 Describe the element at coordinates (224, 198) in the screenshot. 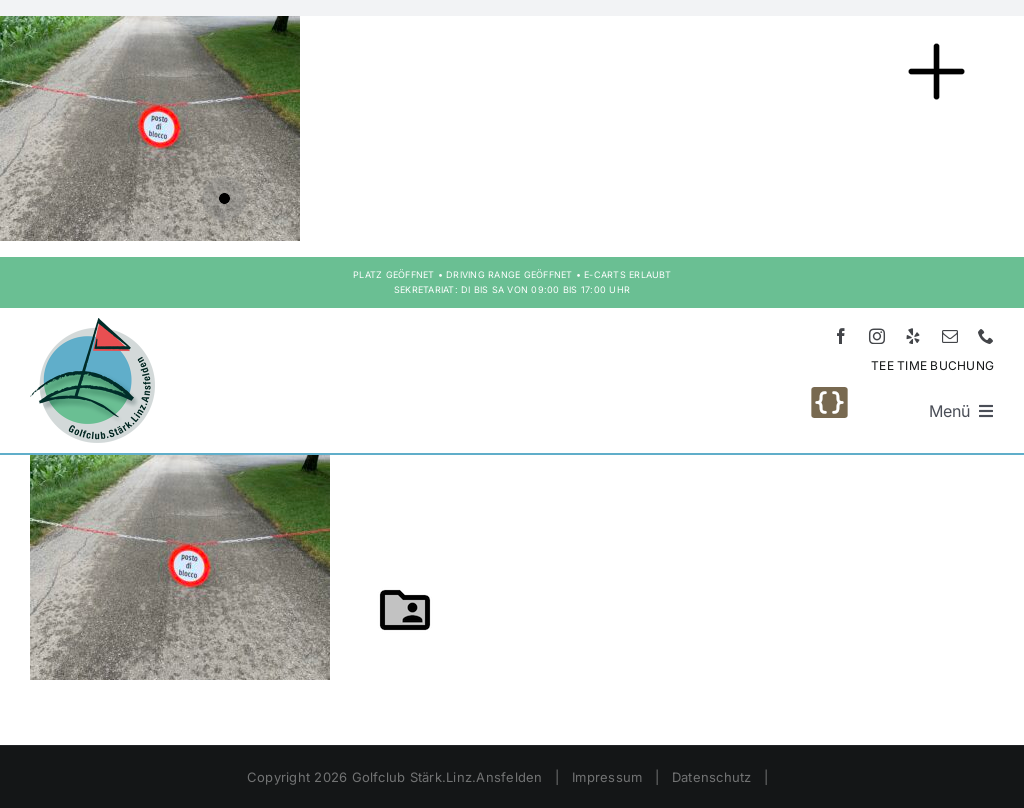

I see `indicates an unread notification or new item` at that location.